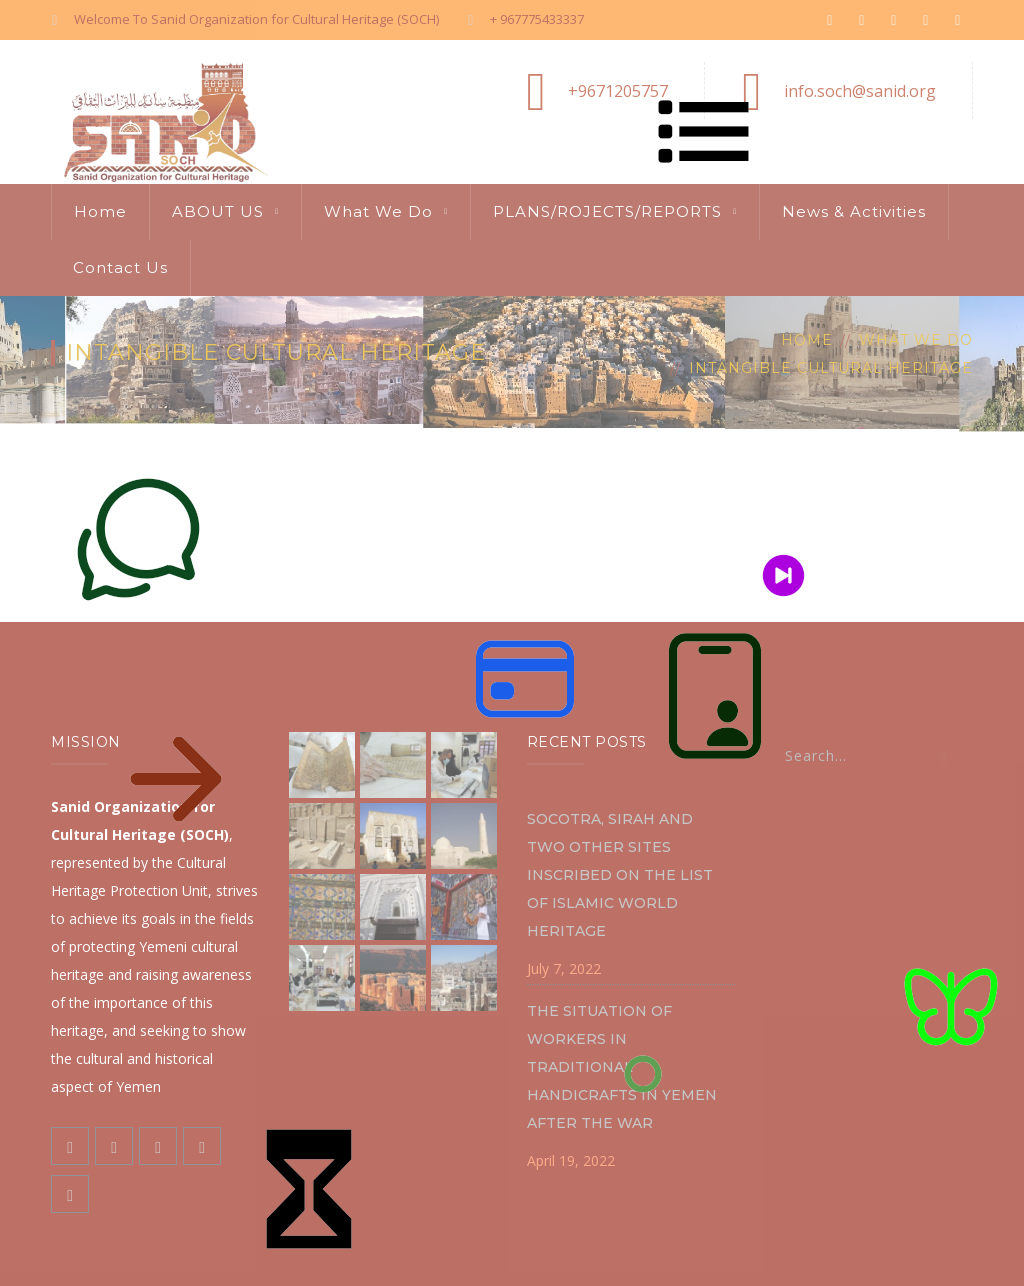 The height and width of the screenshot is (1286, 1024). Describe the element at coordinates (176, 779) in the screenshot. I see `navigate to the next page or step` at that location.